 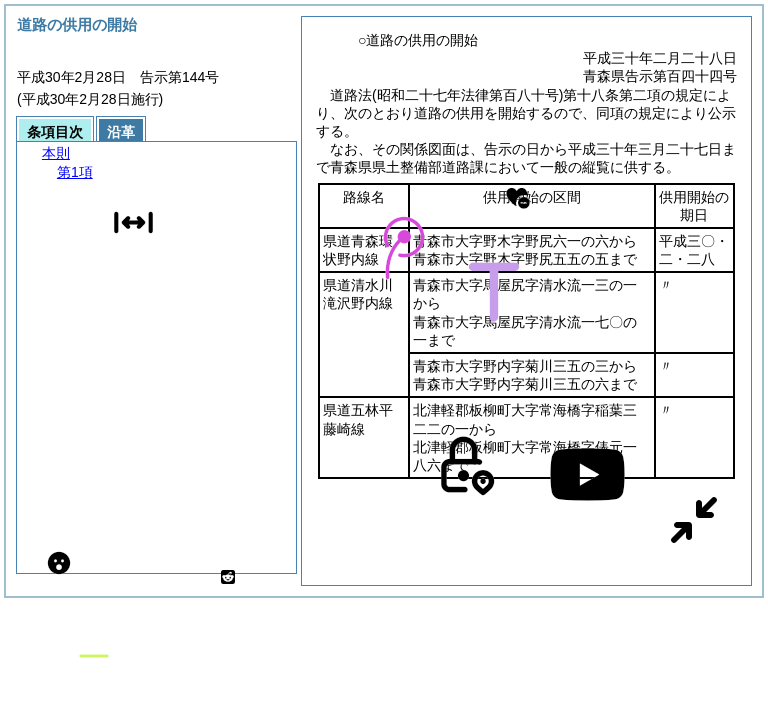 What do you see at coordinates (59, 563) in the screenshot?
I see `indicates surprising or unexpected content` at bounding box center [59, 563].